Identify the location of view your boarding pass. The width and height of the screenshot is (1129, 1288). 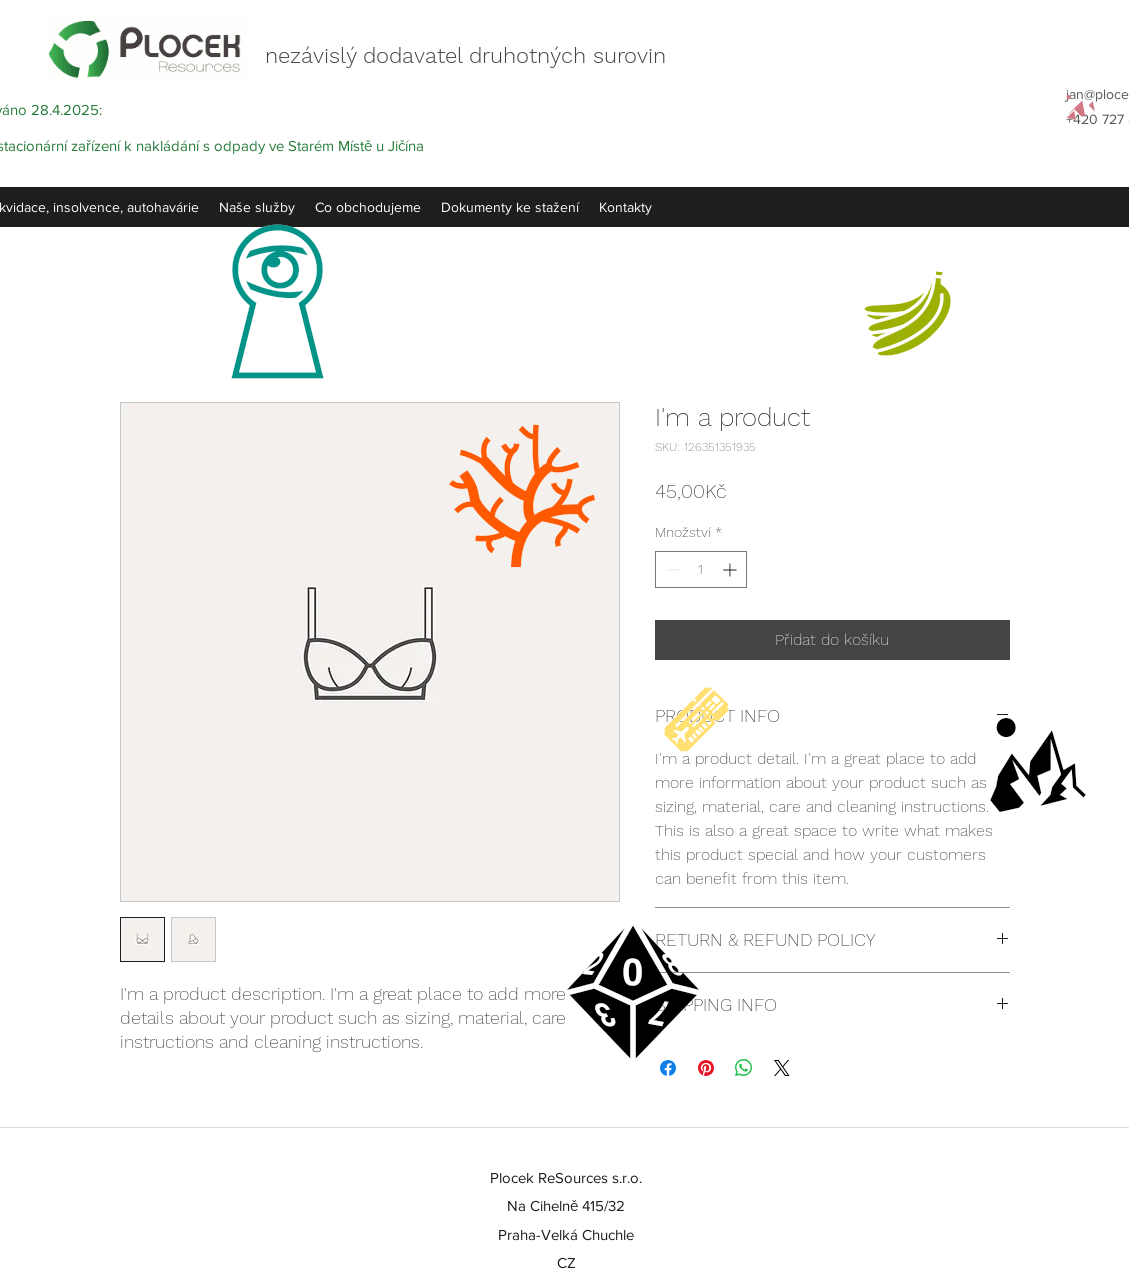
(696, 719).